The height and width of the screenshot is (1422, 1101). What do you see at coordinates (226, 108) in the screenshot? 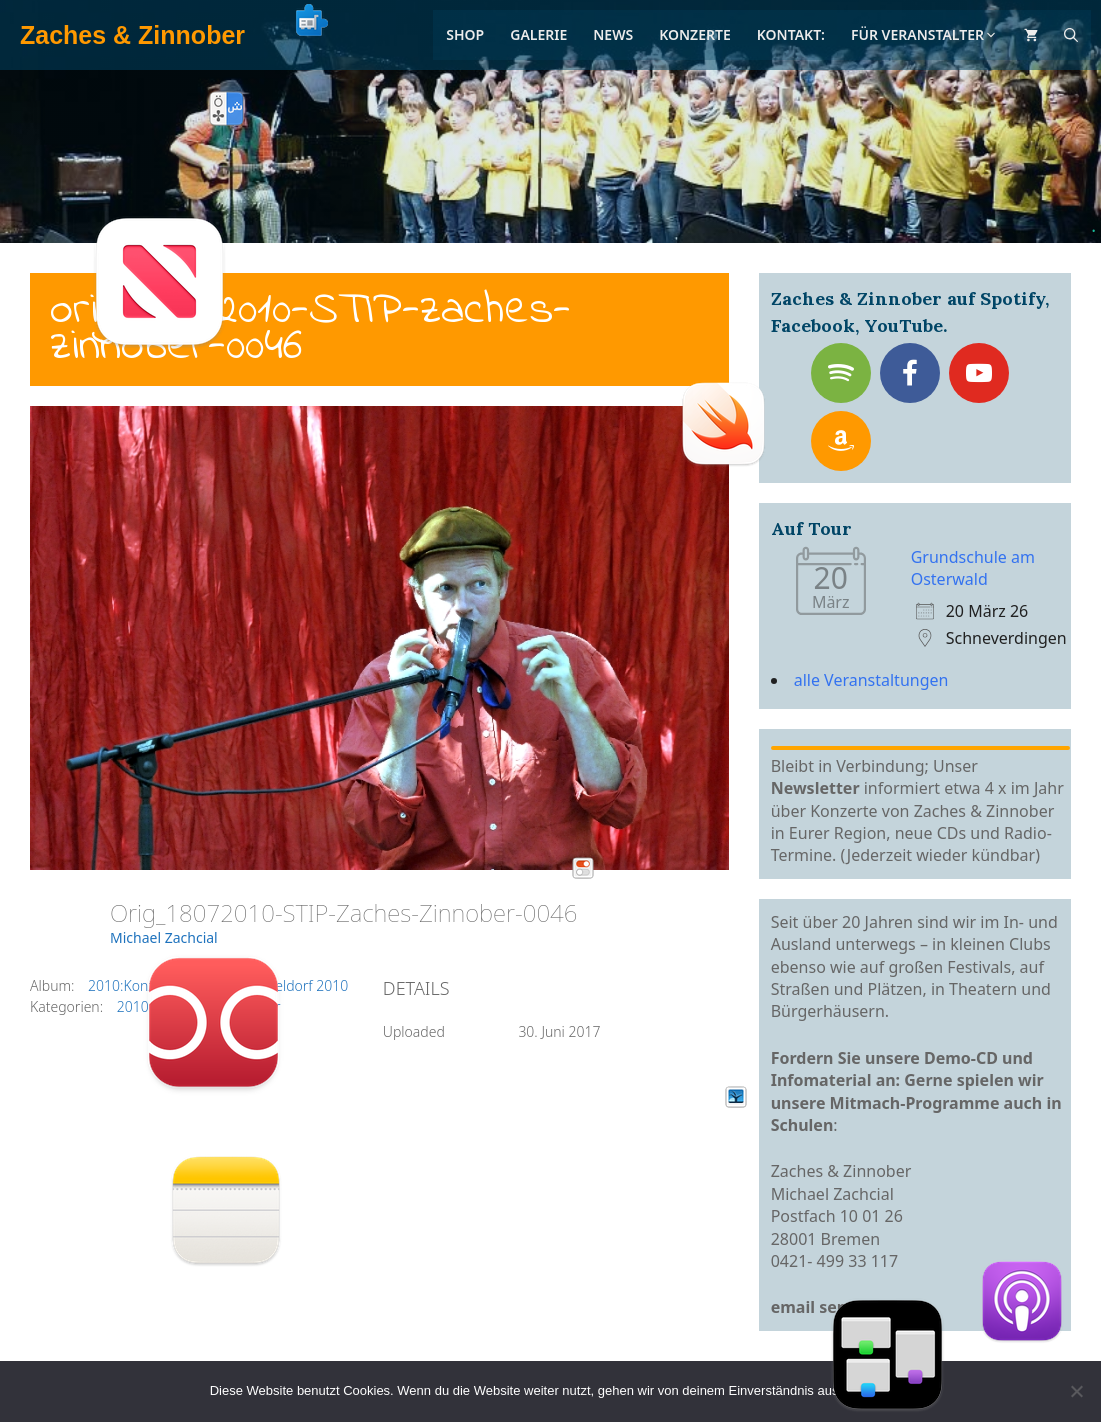
I see `open the character map application` at bounding box center [226, 108].